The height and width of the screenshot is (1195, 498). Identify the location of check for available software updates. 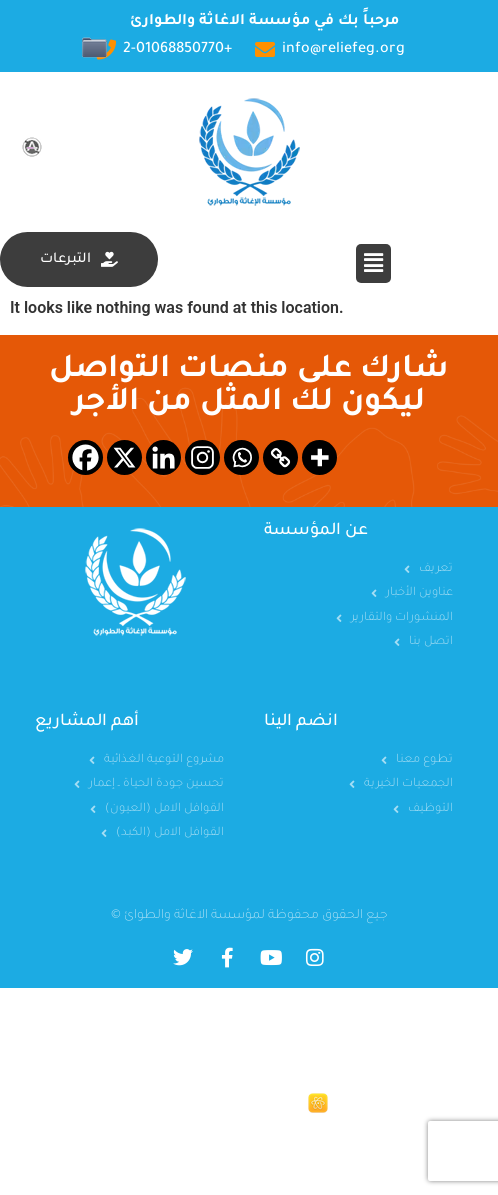
(32, 147).